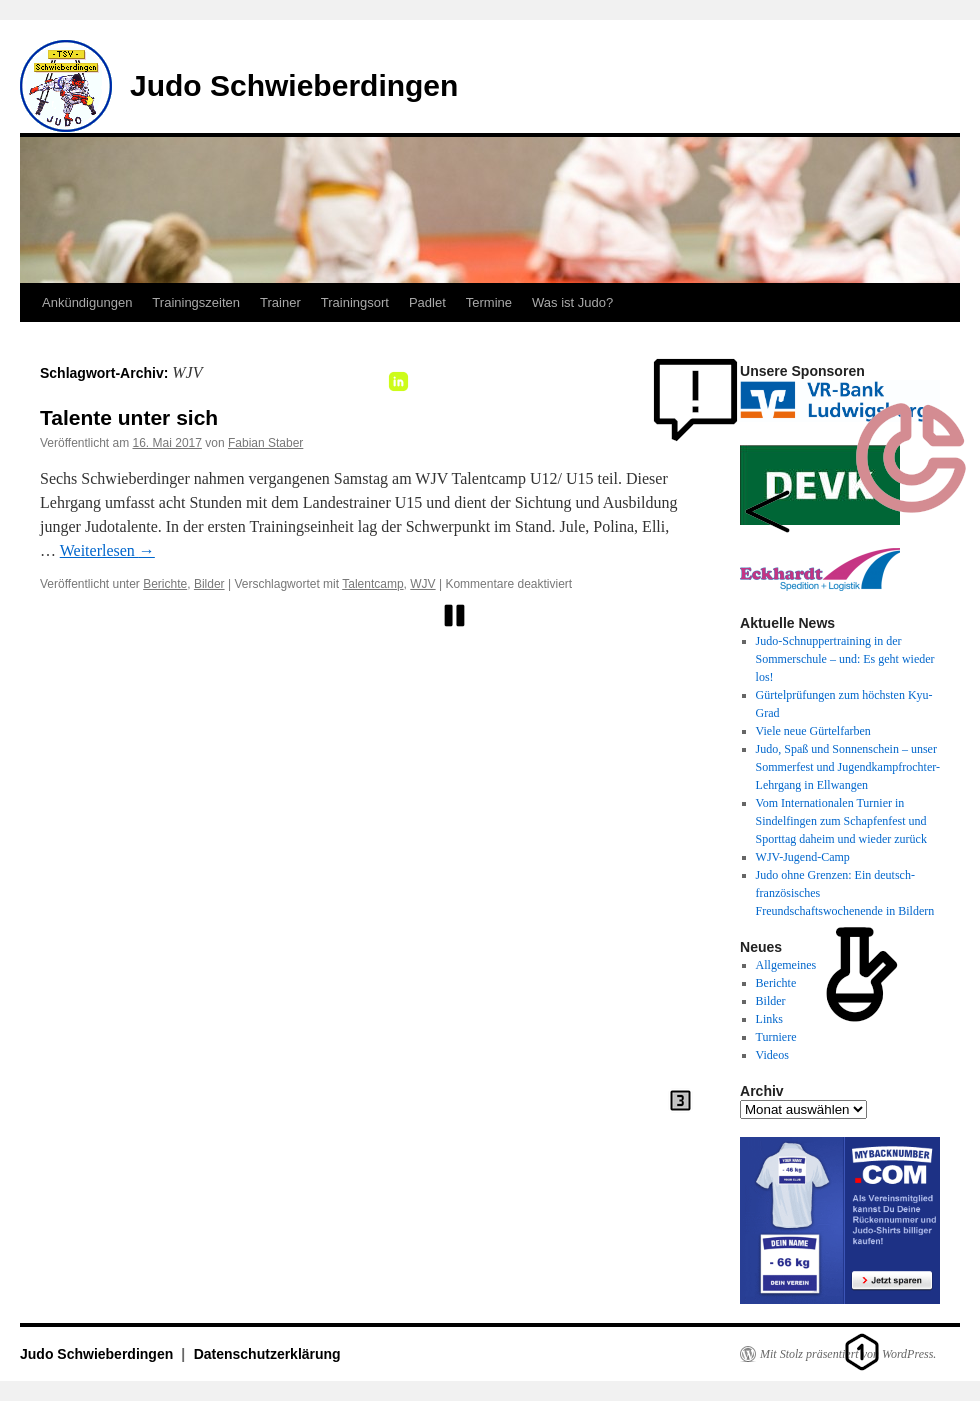 The width and height of the screenshot is (980, 1401). I want to click on access chemistry or laboratory tools, so click(859, 974).